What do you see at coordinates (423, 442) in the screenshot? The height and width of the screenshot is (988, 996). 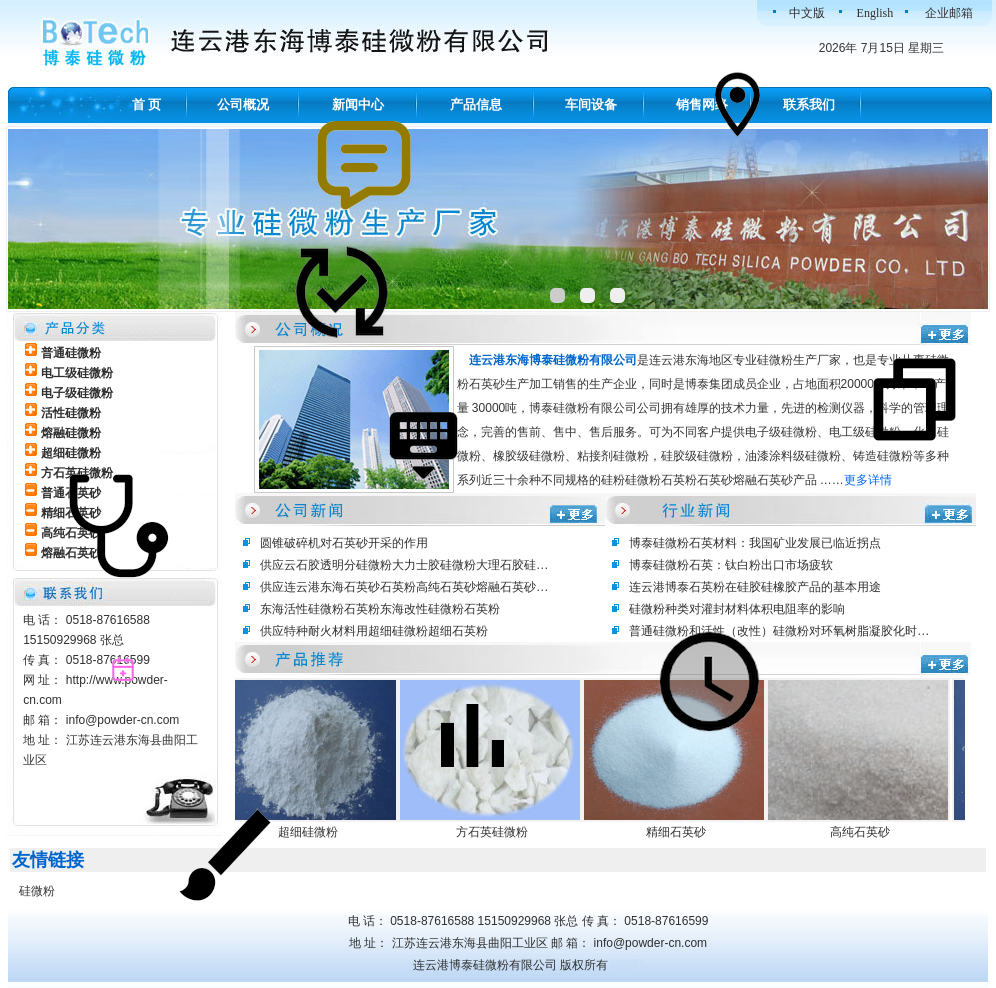 I see `hide the on-screen keyboard` at bounding box center [423, 442].